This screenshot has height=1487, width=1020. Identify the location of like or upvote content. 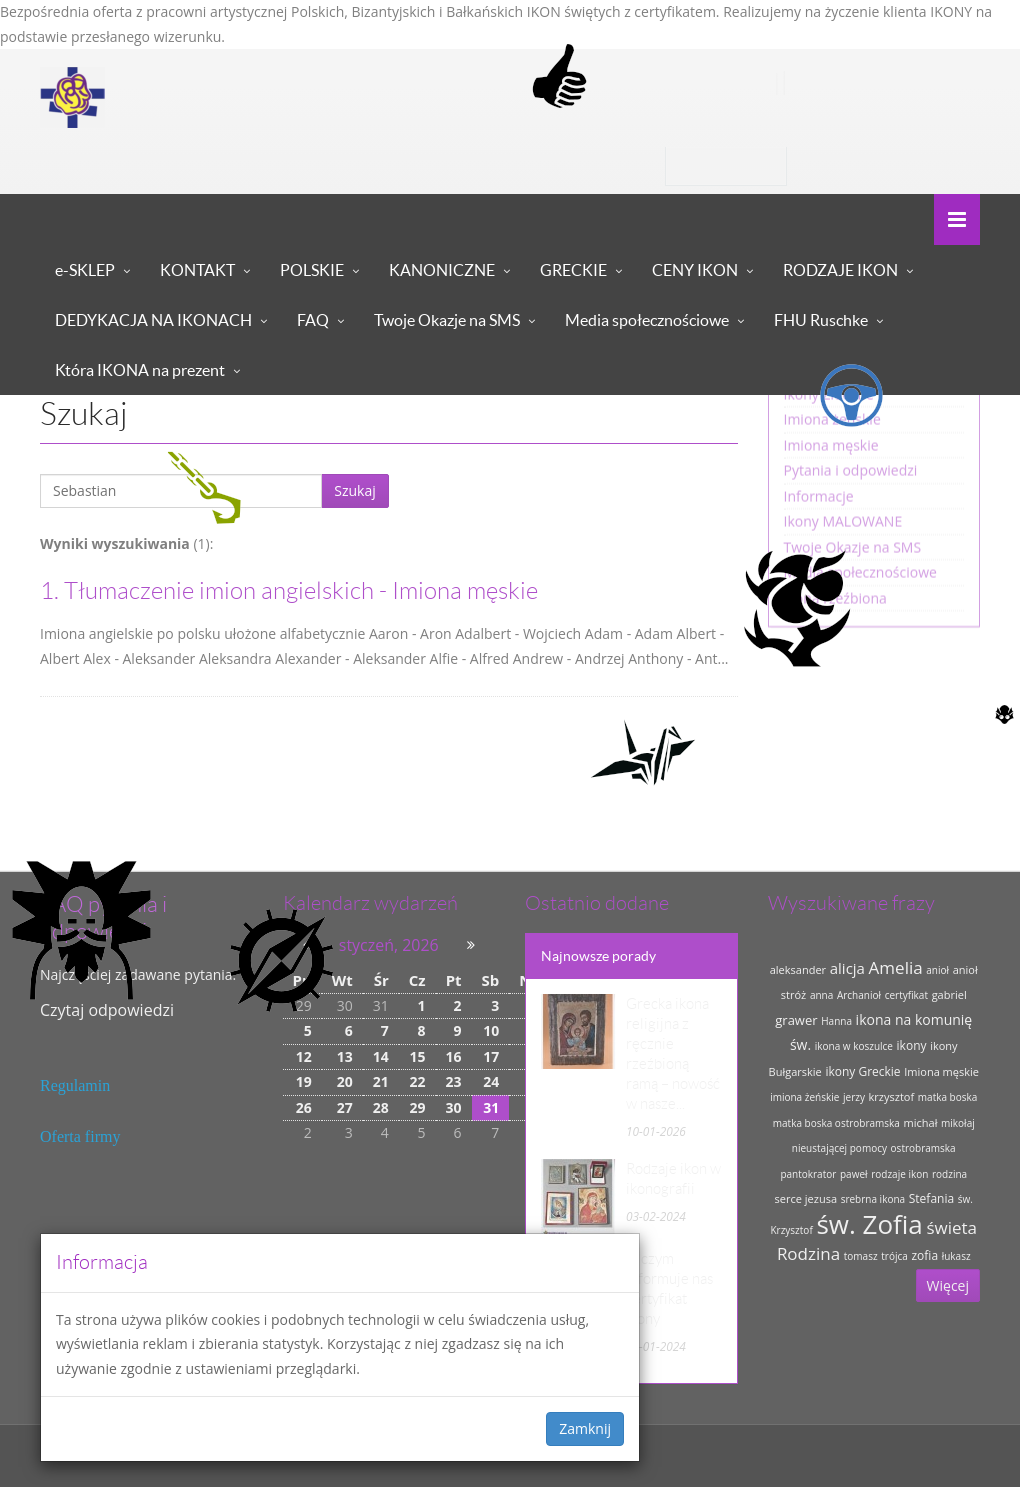
(561, 76).